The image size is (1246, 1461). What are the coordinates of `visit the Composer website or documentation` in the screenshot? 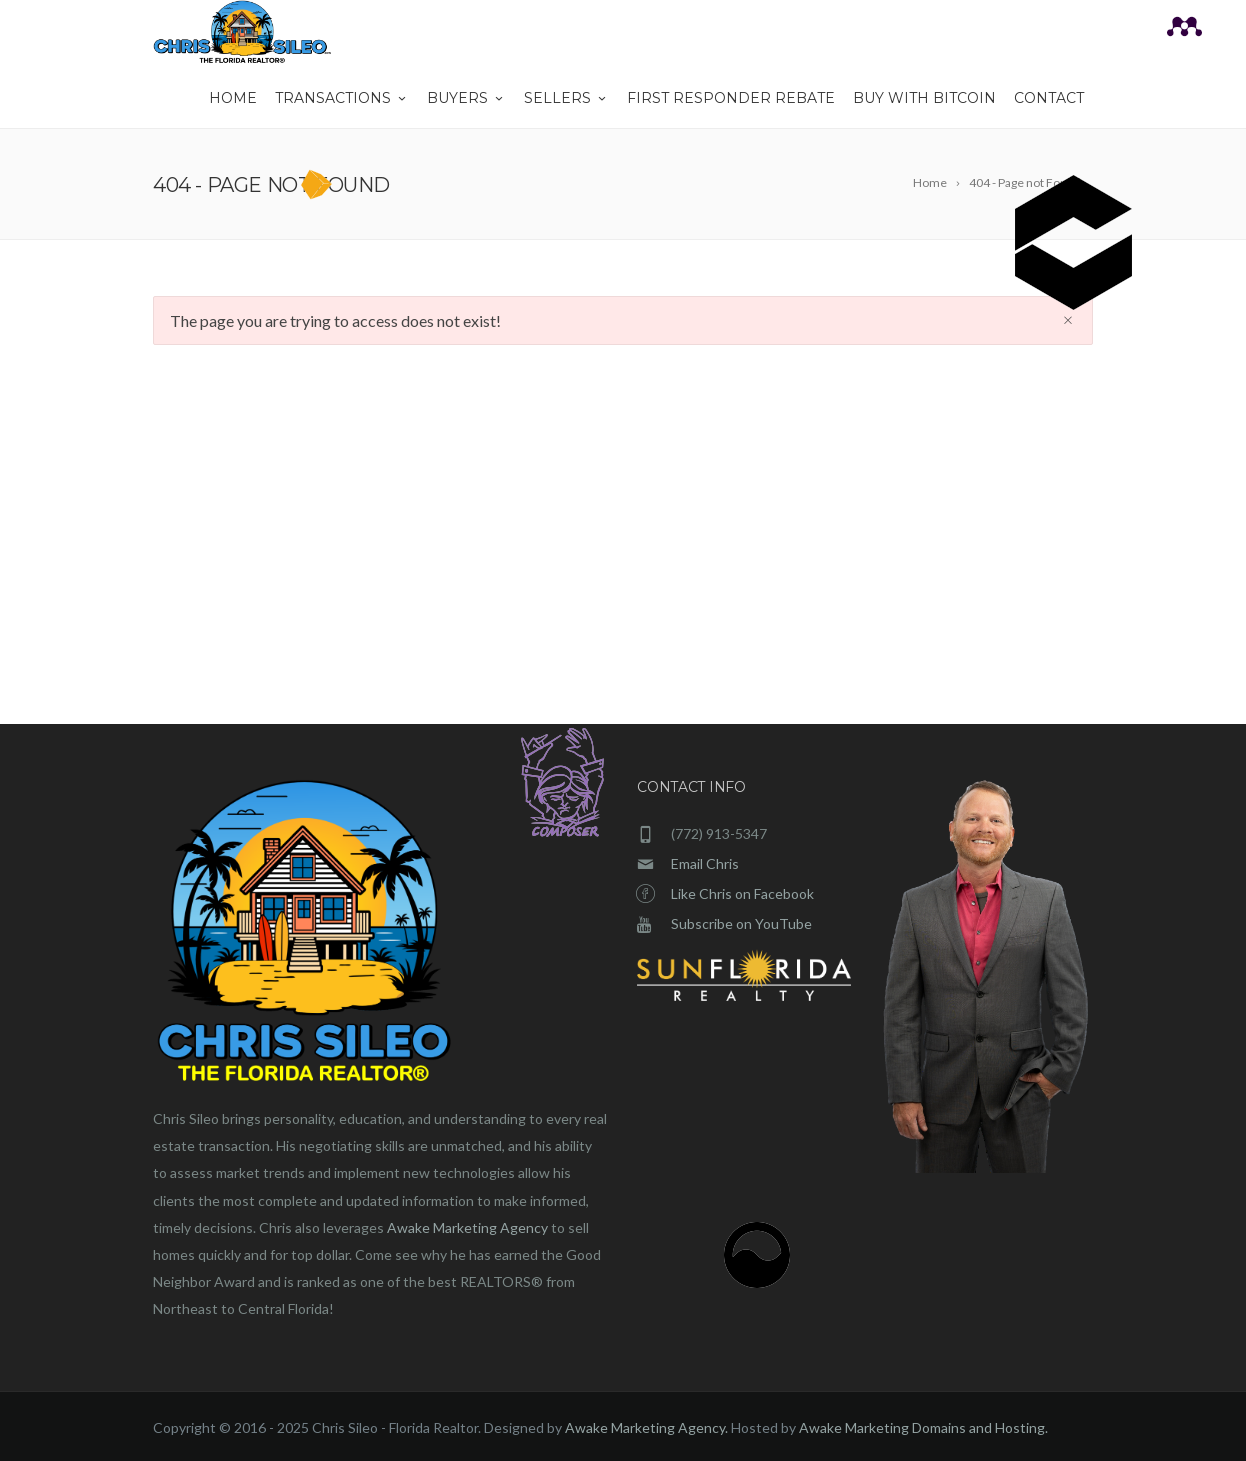 It's located at (562, 782).